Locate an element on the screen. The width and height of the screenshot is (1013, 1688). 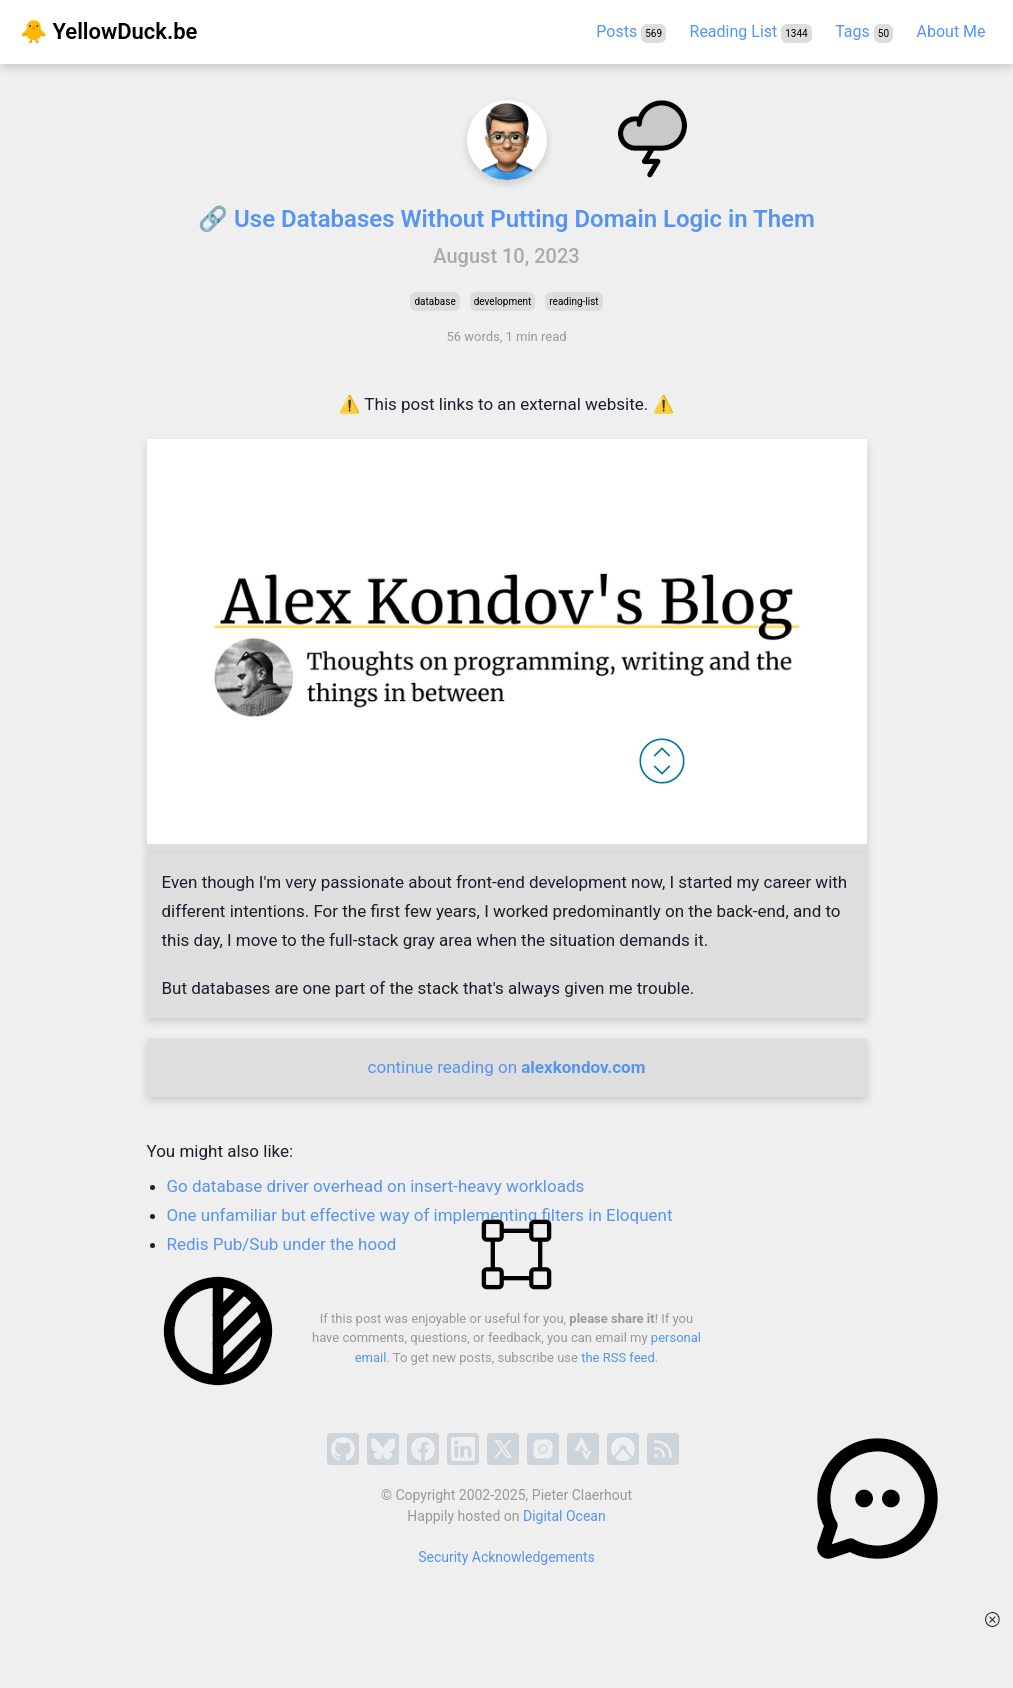
open messaging or chat is located at coordinates (877, 1498).